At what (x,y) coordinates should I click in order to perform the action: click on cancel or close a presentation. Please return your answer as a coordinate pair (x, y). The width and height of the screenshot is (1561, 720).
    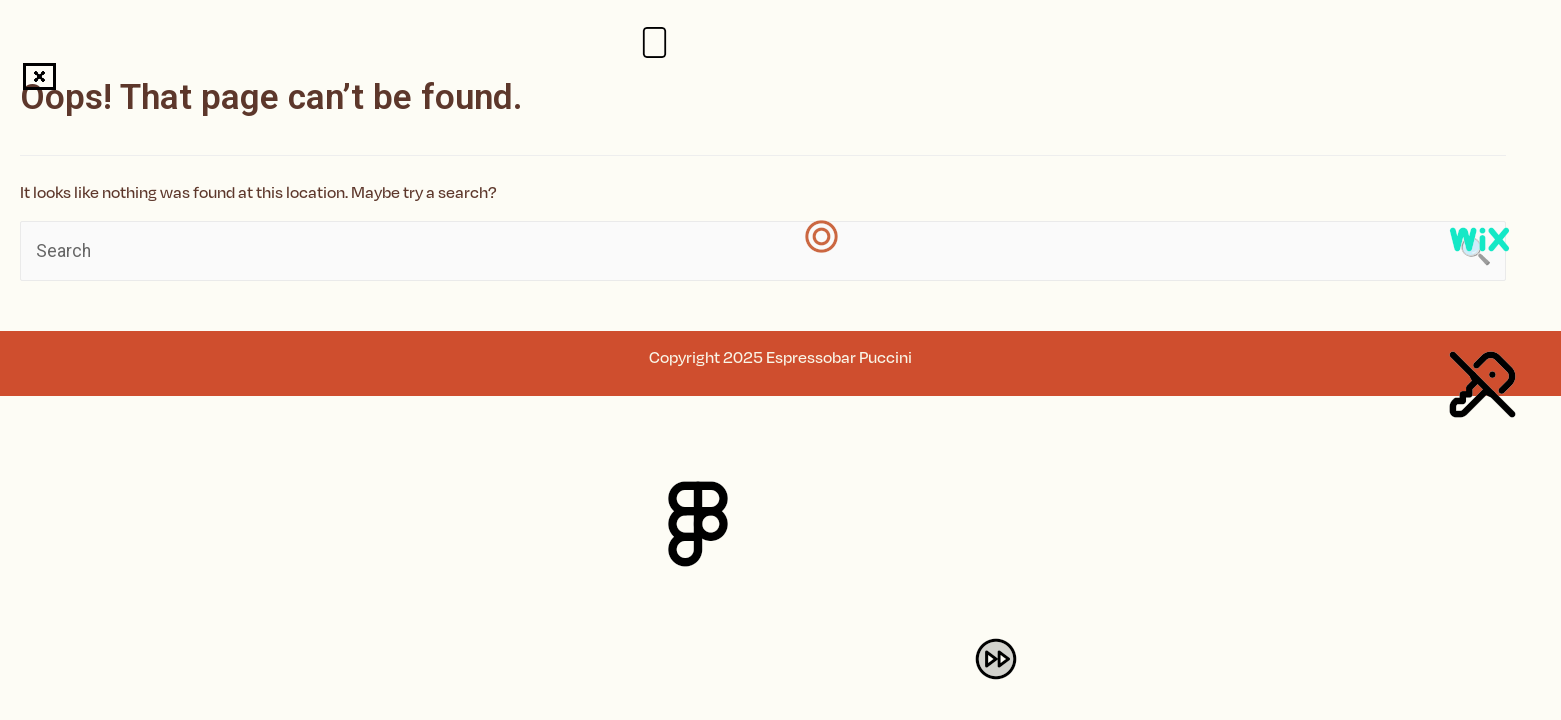
    Looking at the image, I should click on (39, 76).